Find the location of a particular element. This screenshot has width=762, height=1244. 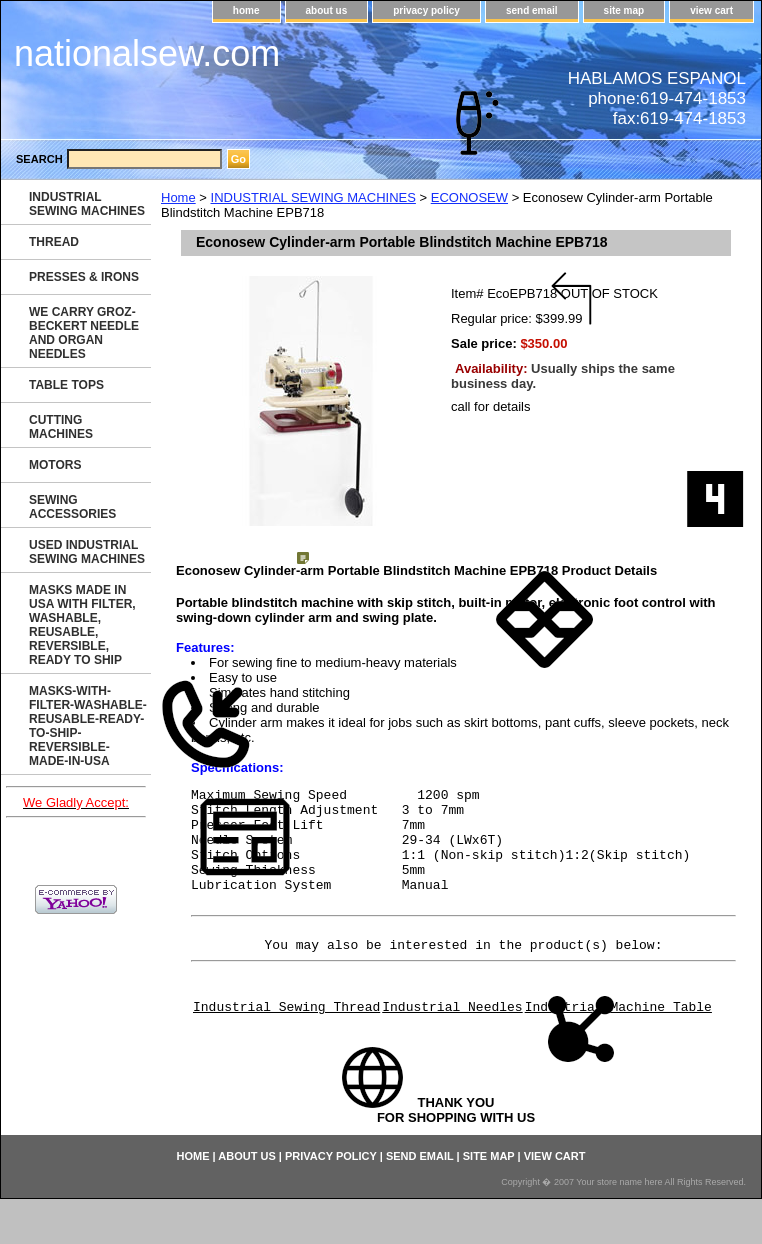

select filter or preset number 4 is located at coordinates (715, 499).